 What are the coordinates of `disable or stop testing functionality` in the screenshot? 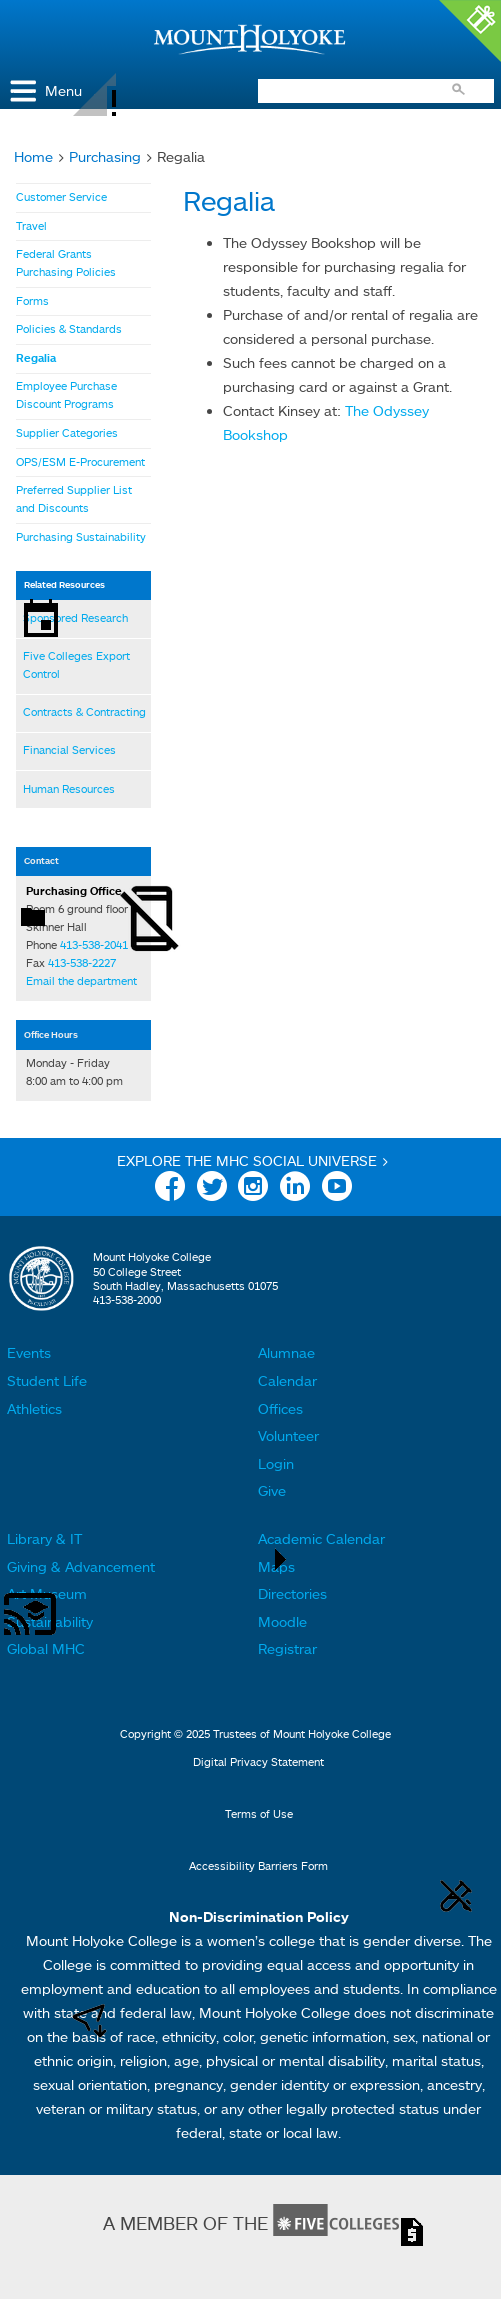 It's located at (456, 1896).